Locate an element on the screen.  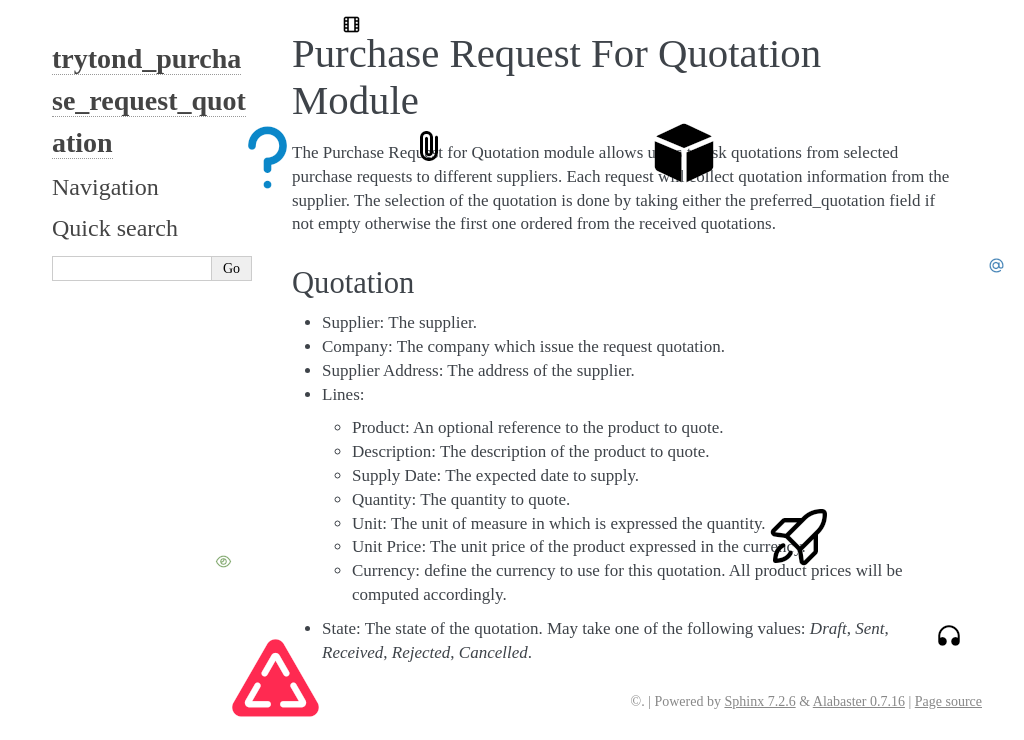
view or preview content is located at coordinates (223, 561).